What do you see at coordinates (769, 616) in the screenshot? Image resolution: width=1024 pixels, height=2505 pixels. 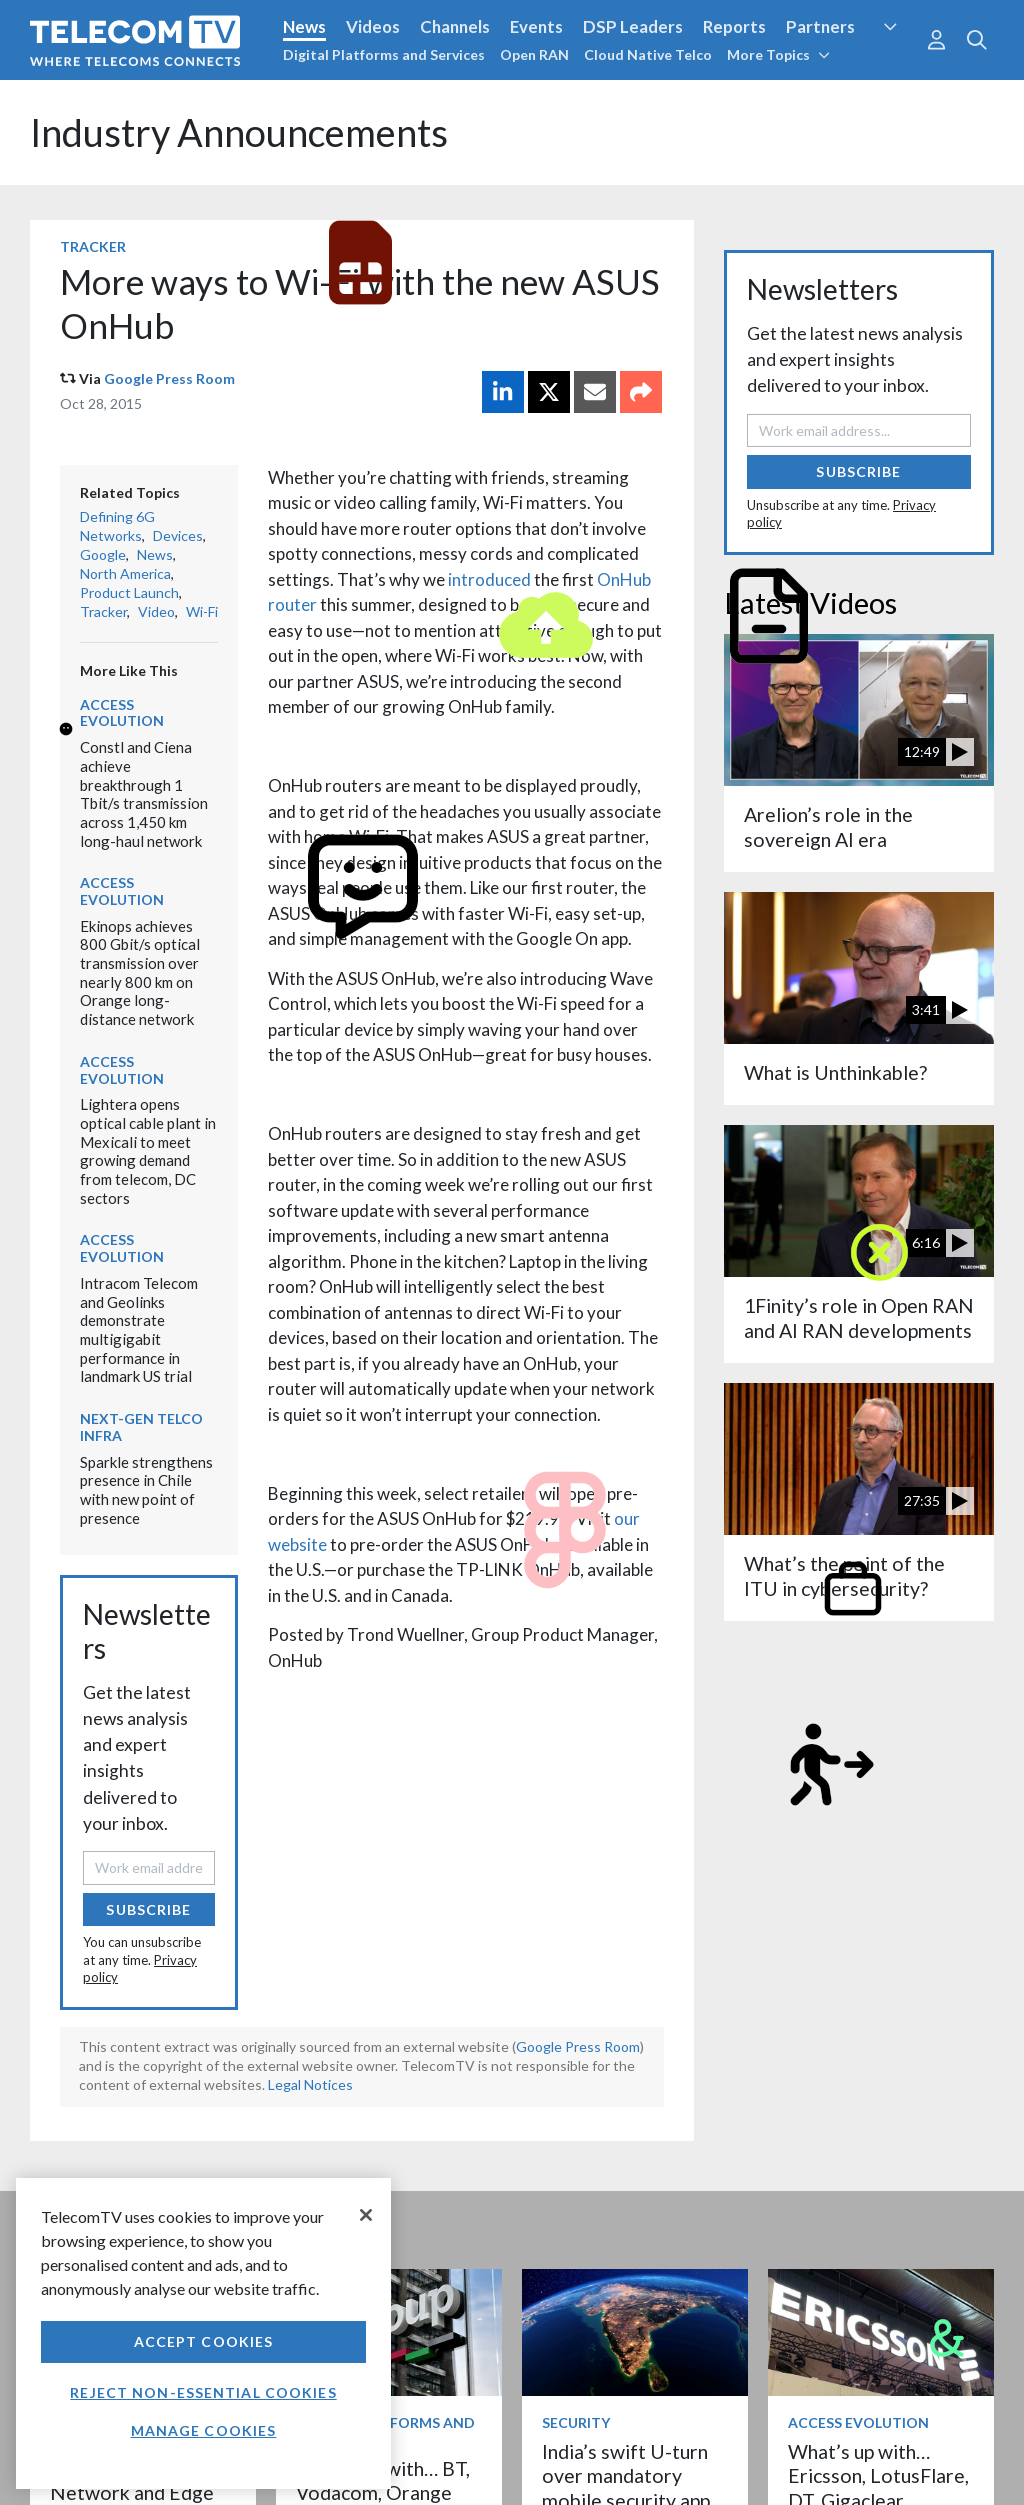 I see `remove a file or document` at bounding box center [769, 616].